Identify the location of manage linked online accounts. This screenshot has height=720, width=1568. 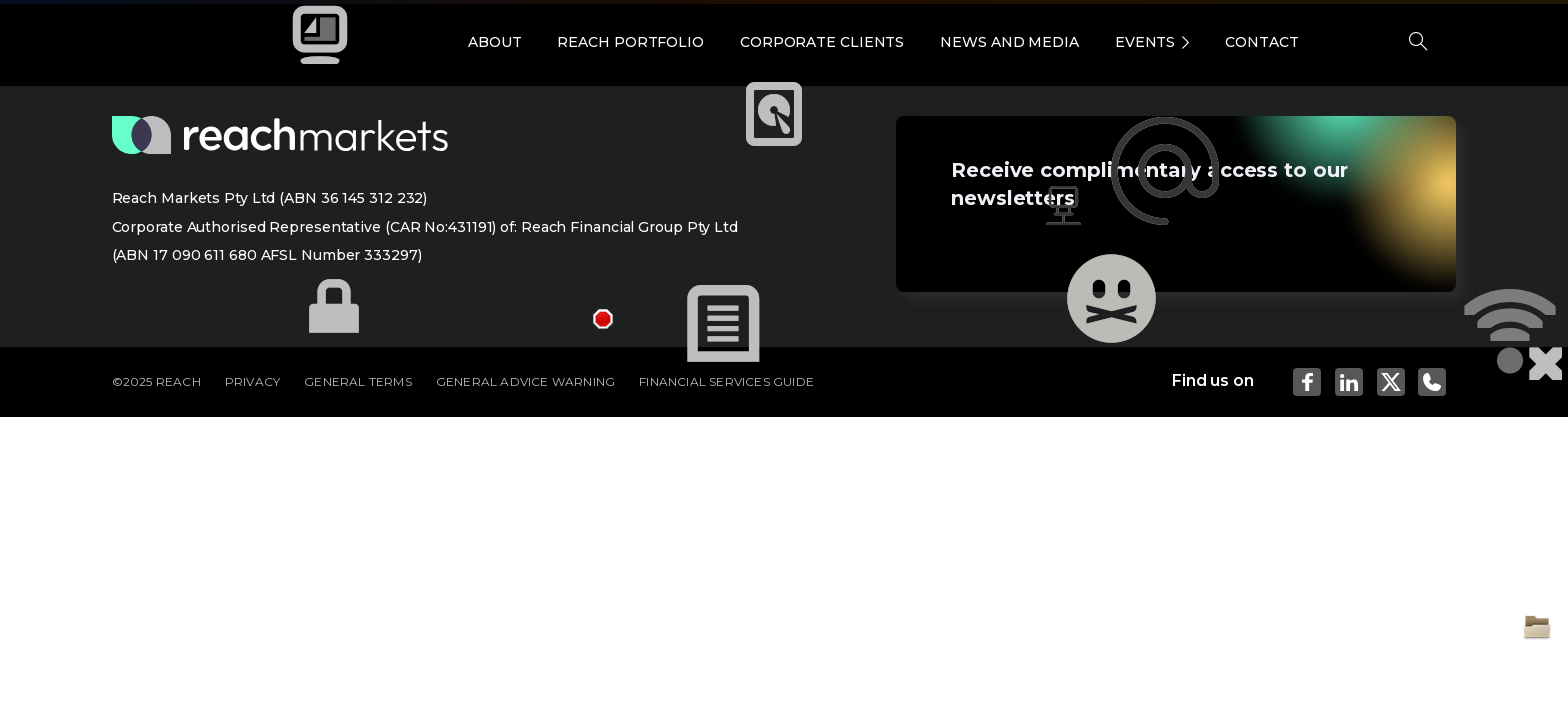
(1165, 171).